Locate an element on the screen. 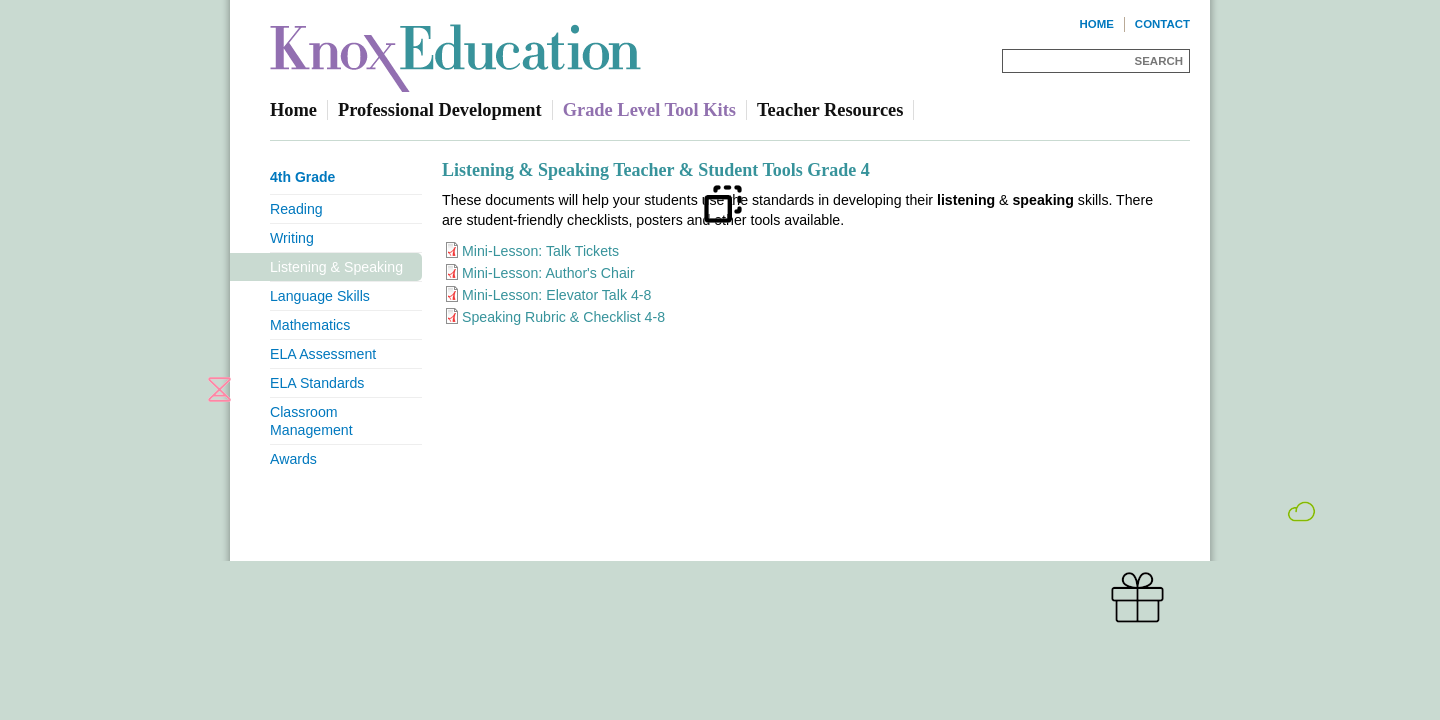 Image resolution: width=1440 pixels, height=720 pixels. send selected element to back layer is located at coordinates (723, 204).